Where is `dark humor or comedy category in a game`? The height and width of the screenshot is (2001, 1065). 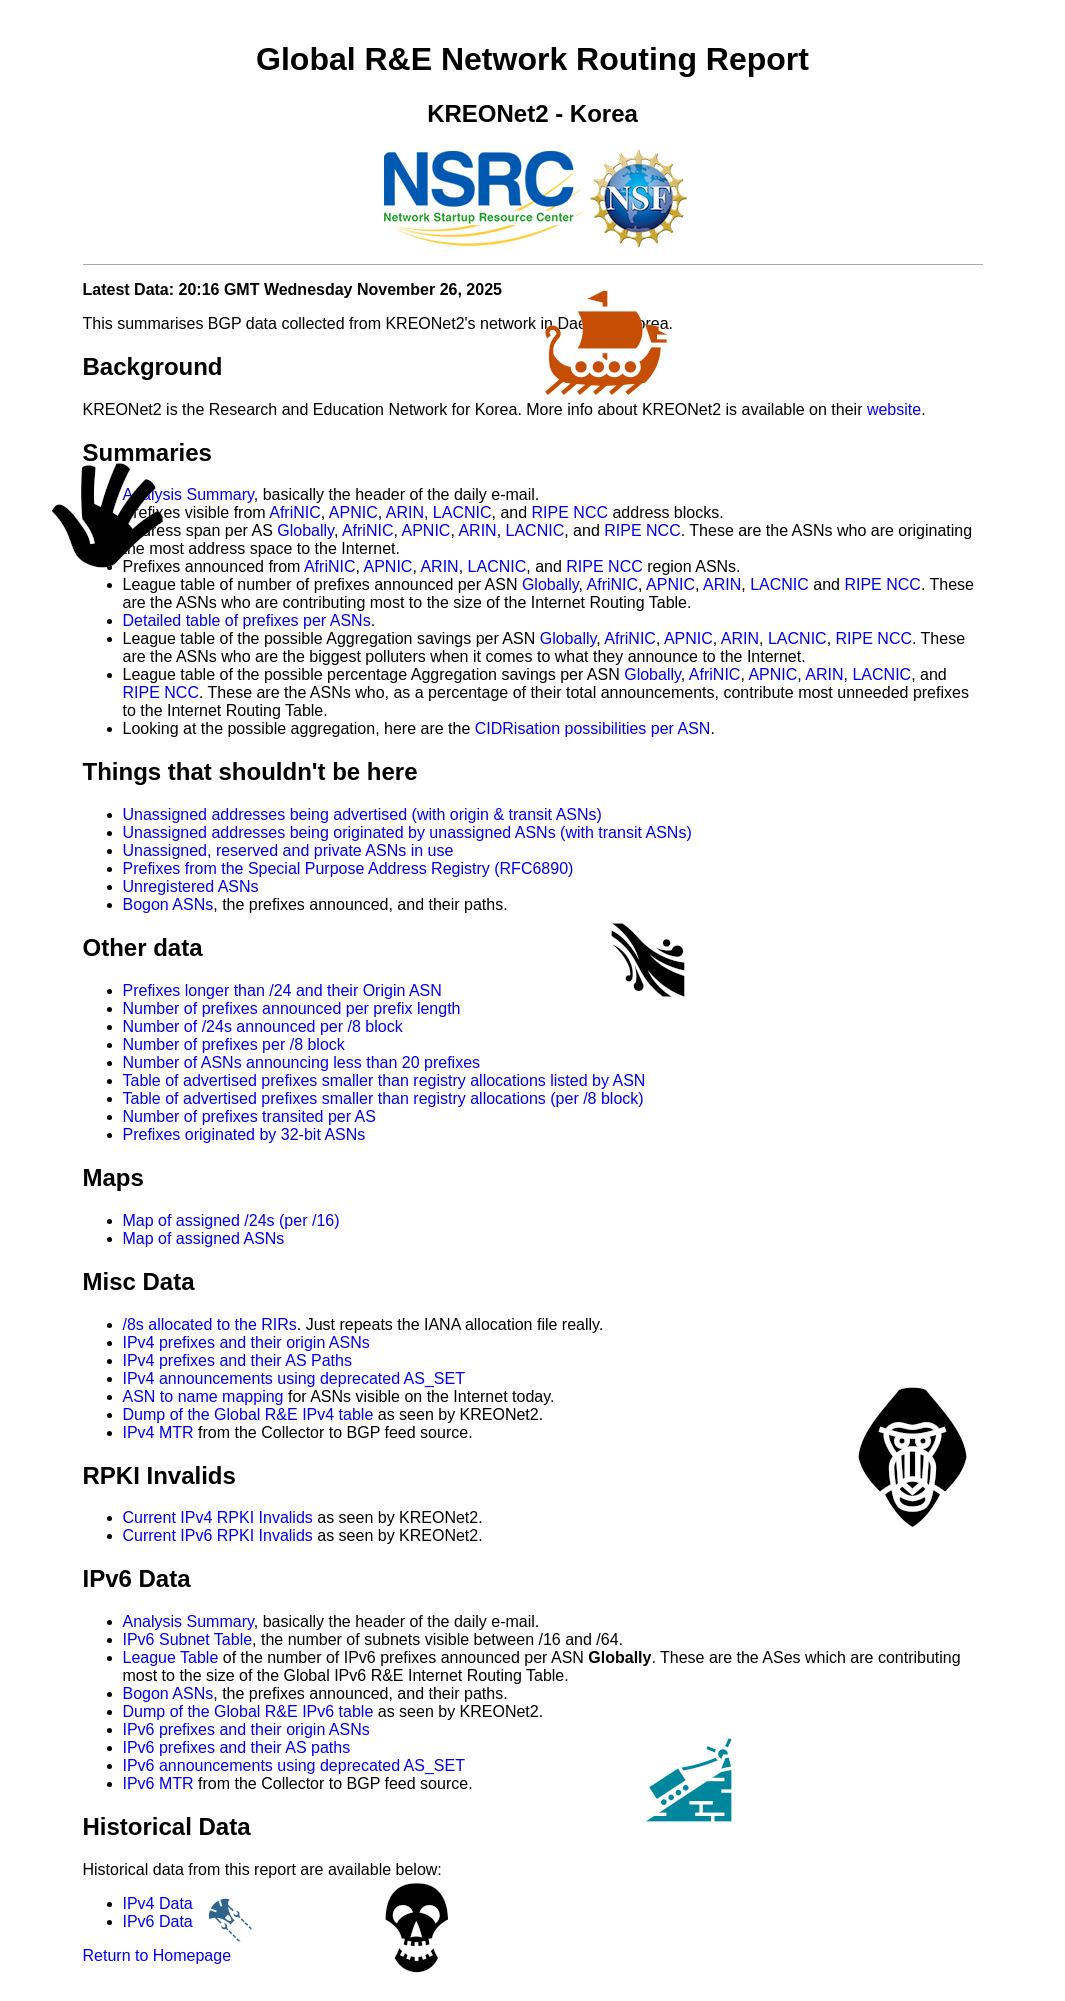 dark humor or comedy category in a game is located at coordinates (416, 1928).